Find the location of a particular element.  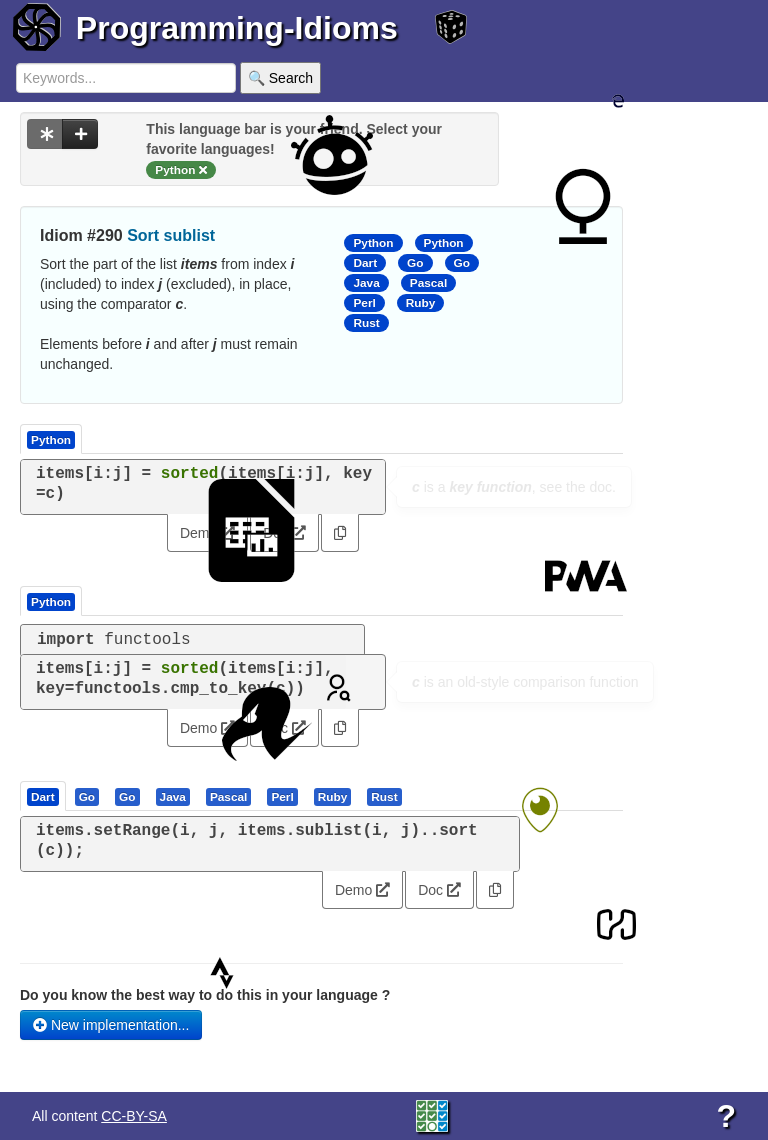

open LibreOffice Calc spreadsheet application is located at coordinates (251, 530).